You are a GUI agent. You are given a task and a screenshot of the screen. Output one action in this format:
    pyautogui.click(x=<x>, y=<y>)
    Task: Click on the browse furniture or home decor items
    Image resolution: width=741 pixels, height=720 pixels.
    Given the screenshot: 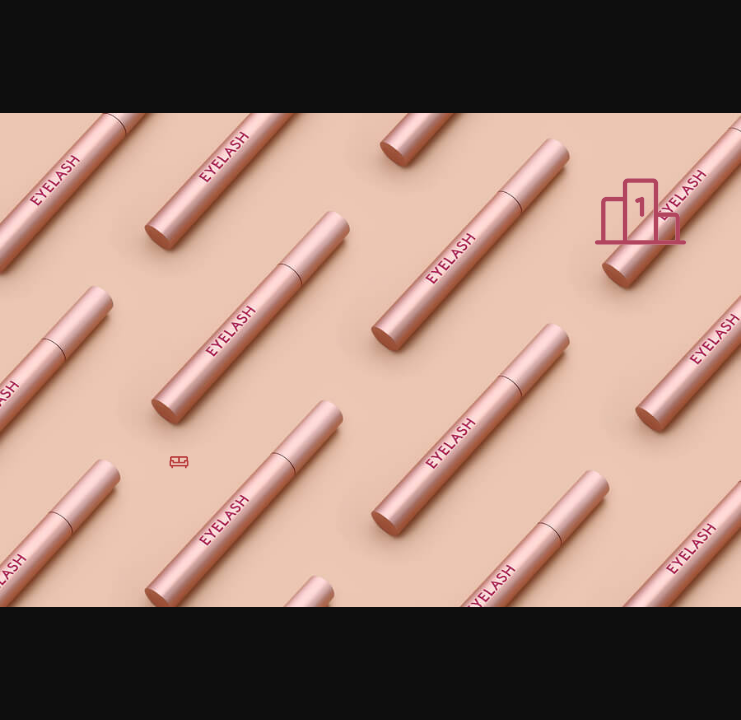 What is the action you would take?
    pyautogui.click(x=179, y=462)
    